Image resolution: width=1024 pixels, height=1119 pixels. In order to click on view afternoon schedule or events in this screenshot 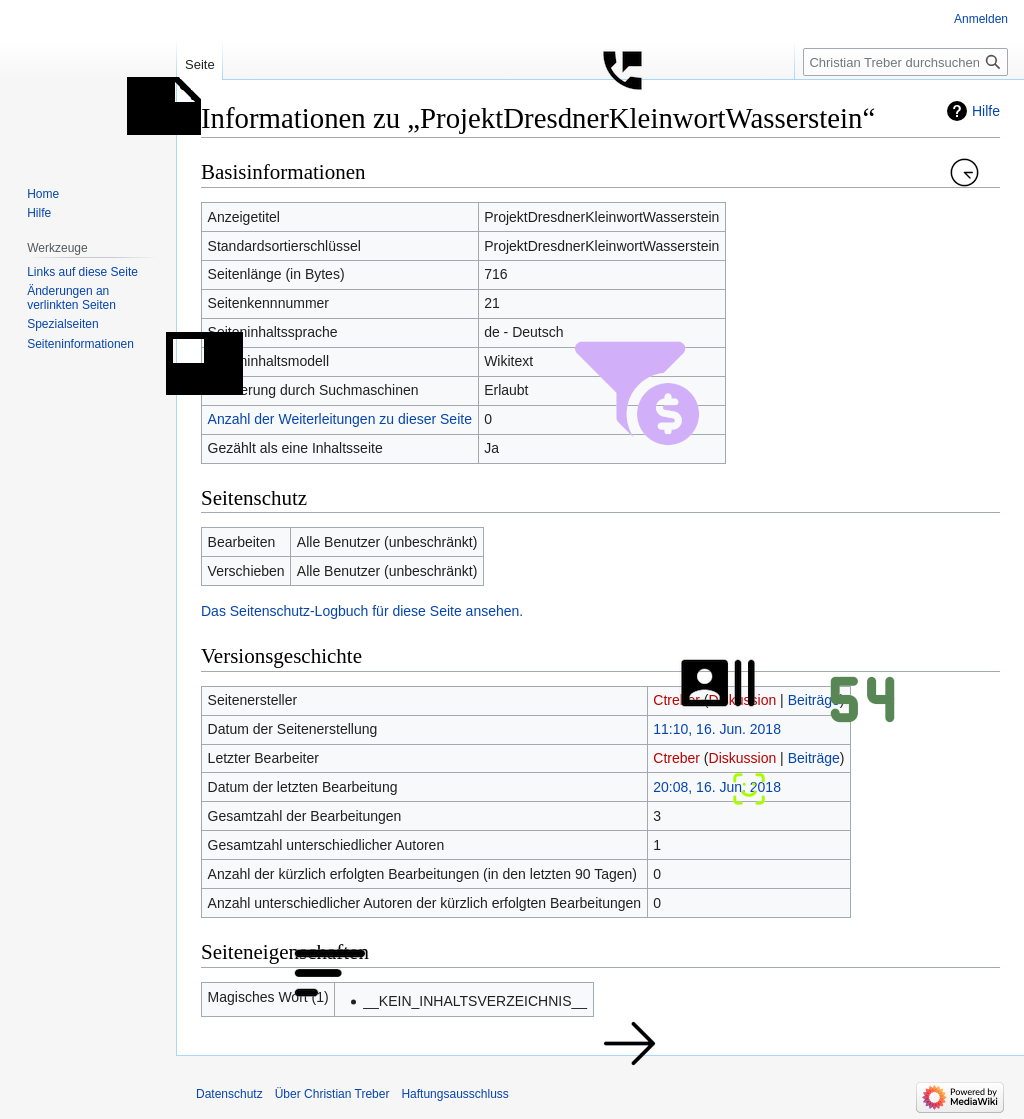, I will do `click(964, 172)`.